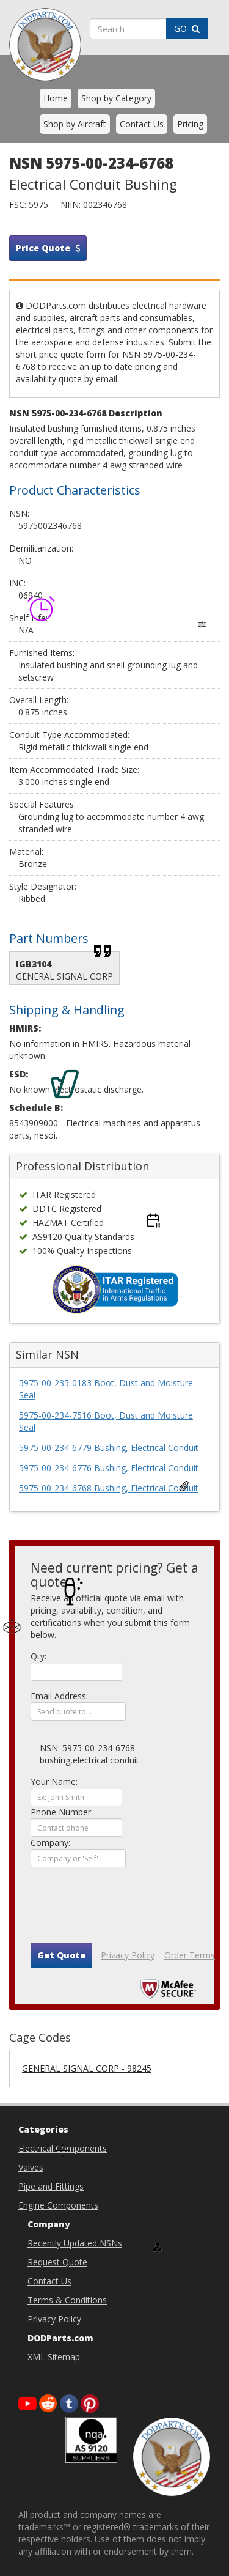 The width and height of the screenshot is (229, 2576). I want to click on open CodePen profile or project, so click(12, 1627).